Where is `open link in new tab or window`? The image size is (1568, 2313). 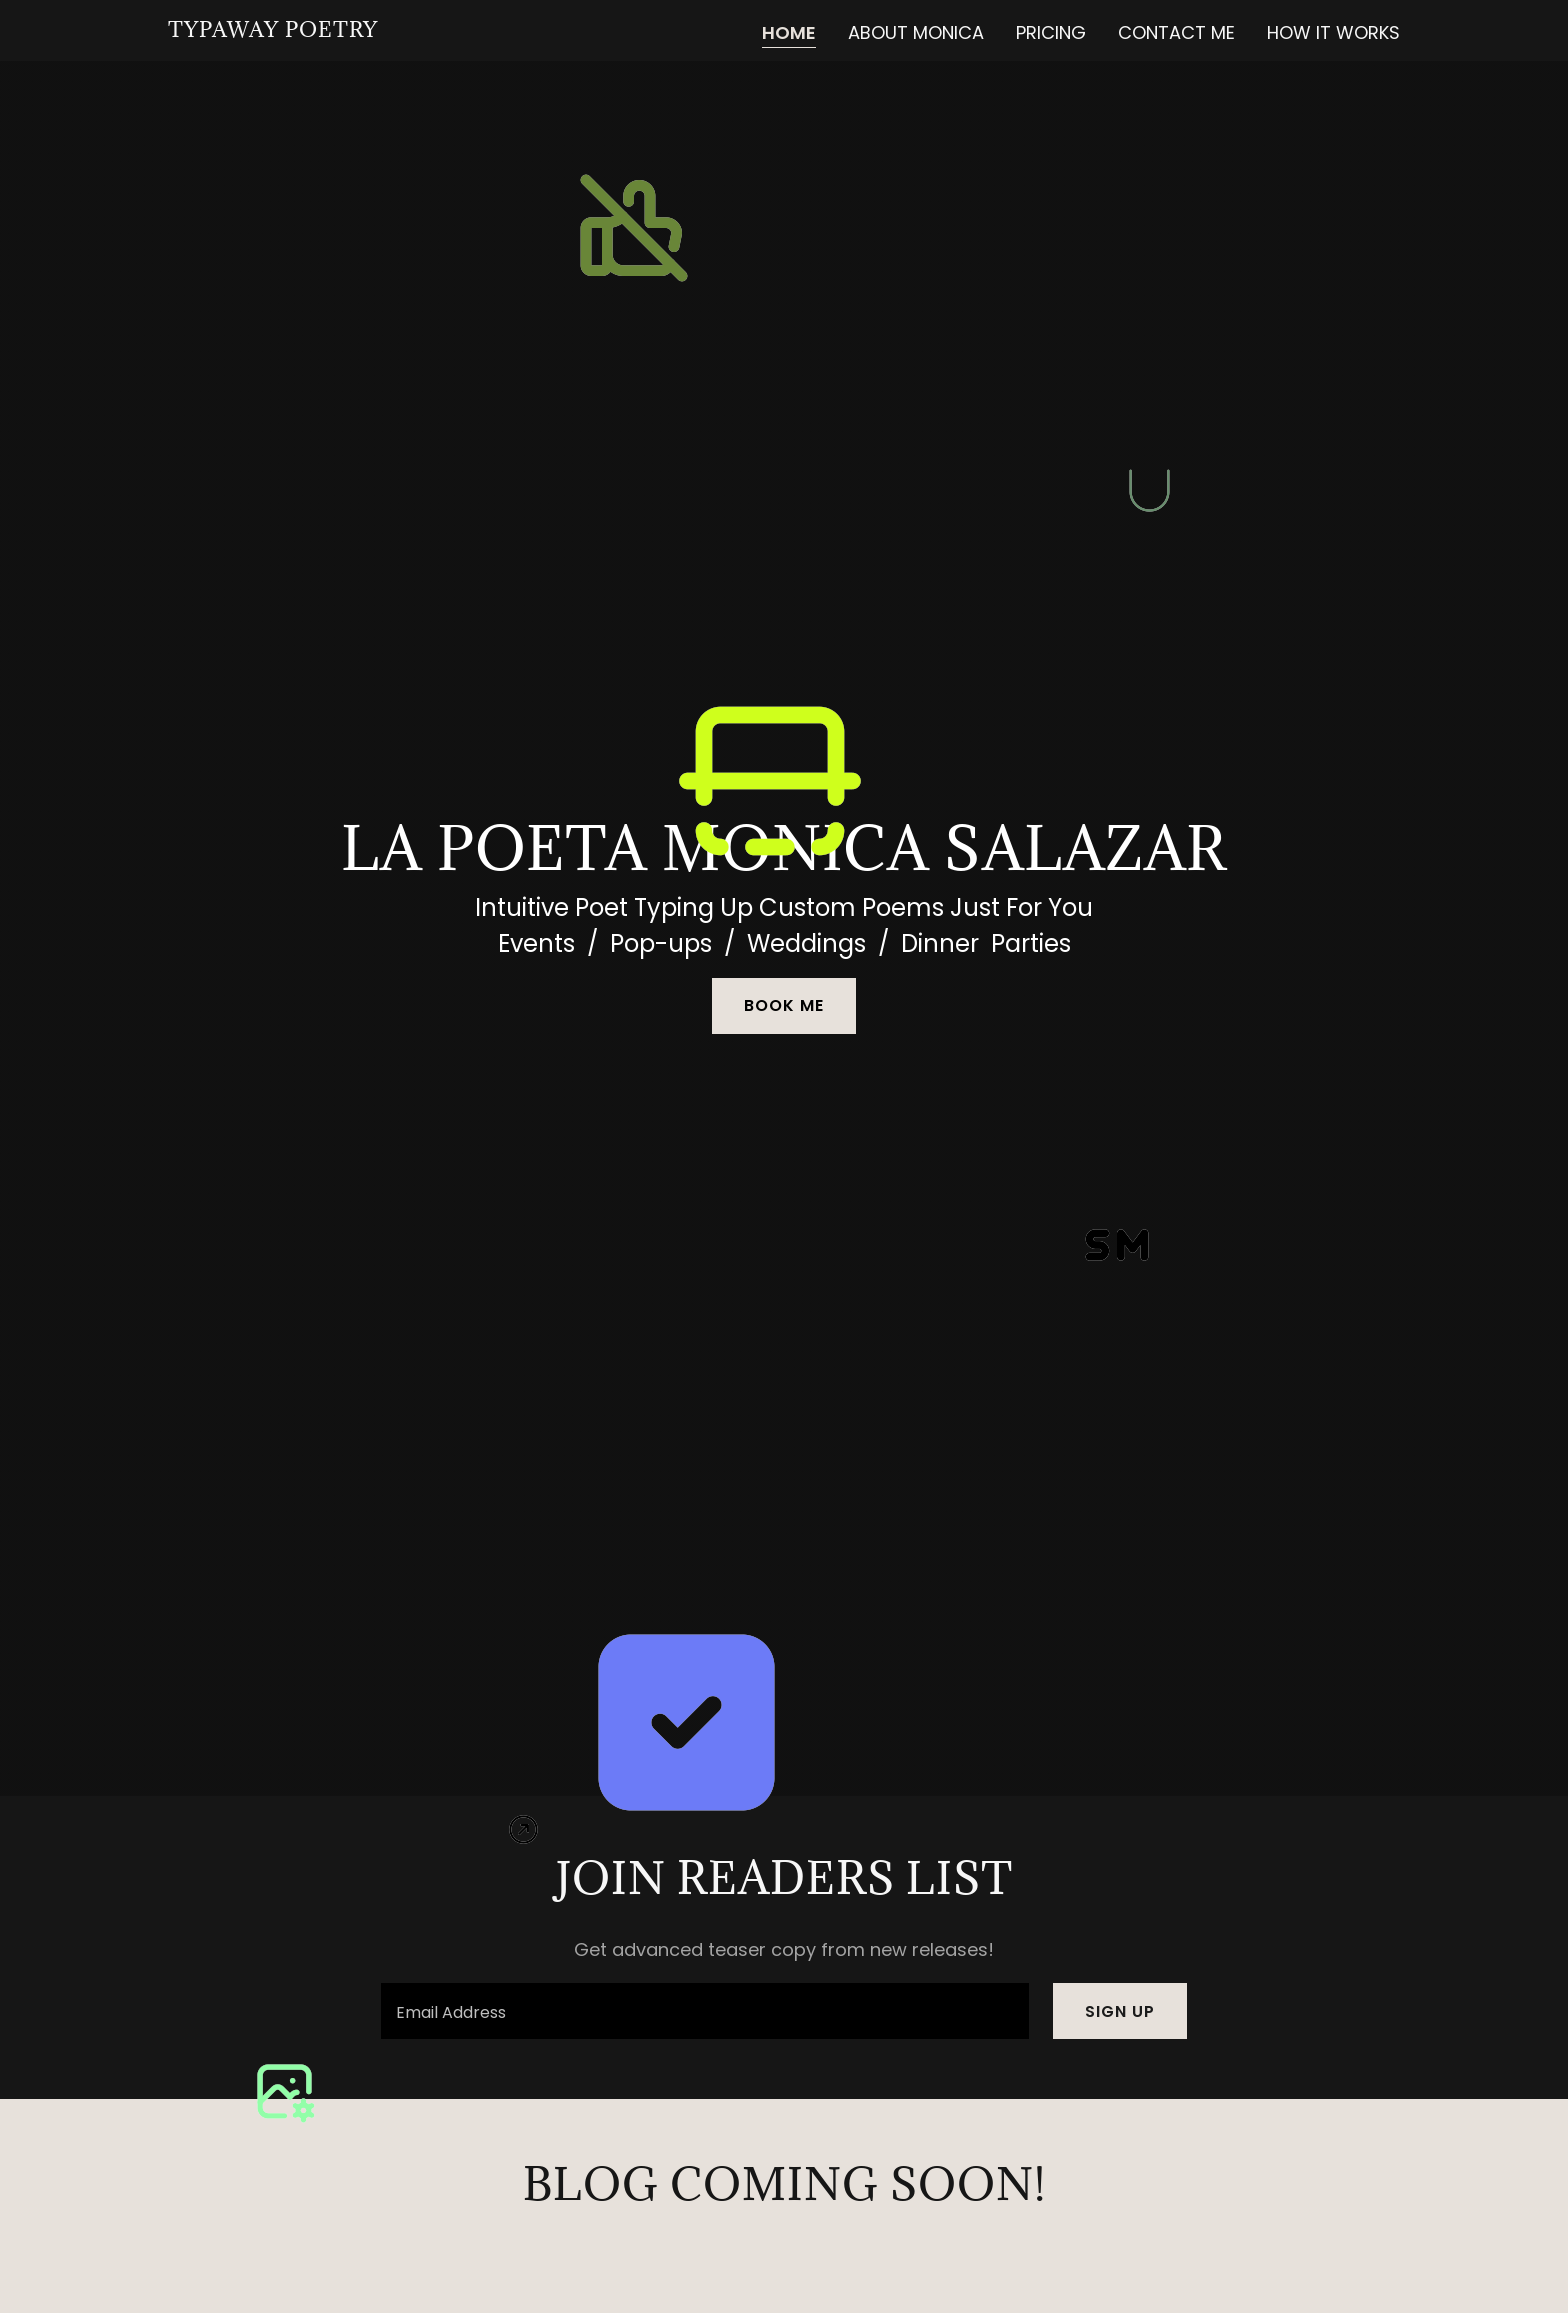
open link in new tab or window is located at coordinates (523, 1829).